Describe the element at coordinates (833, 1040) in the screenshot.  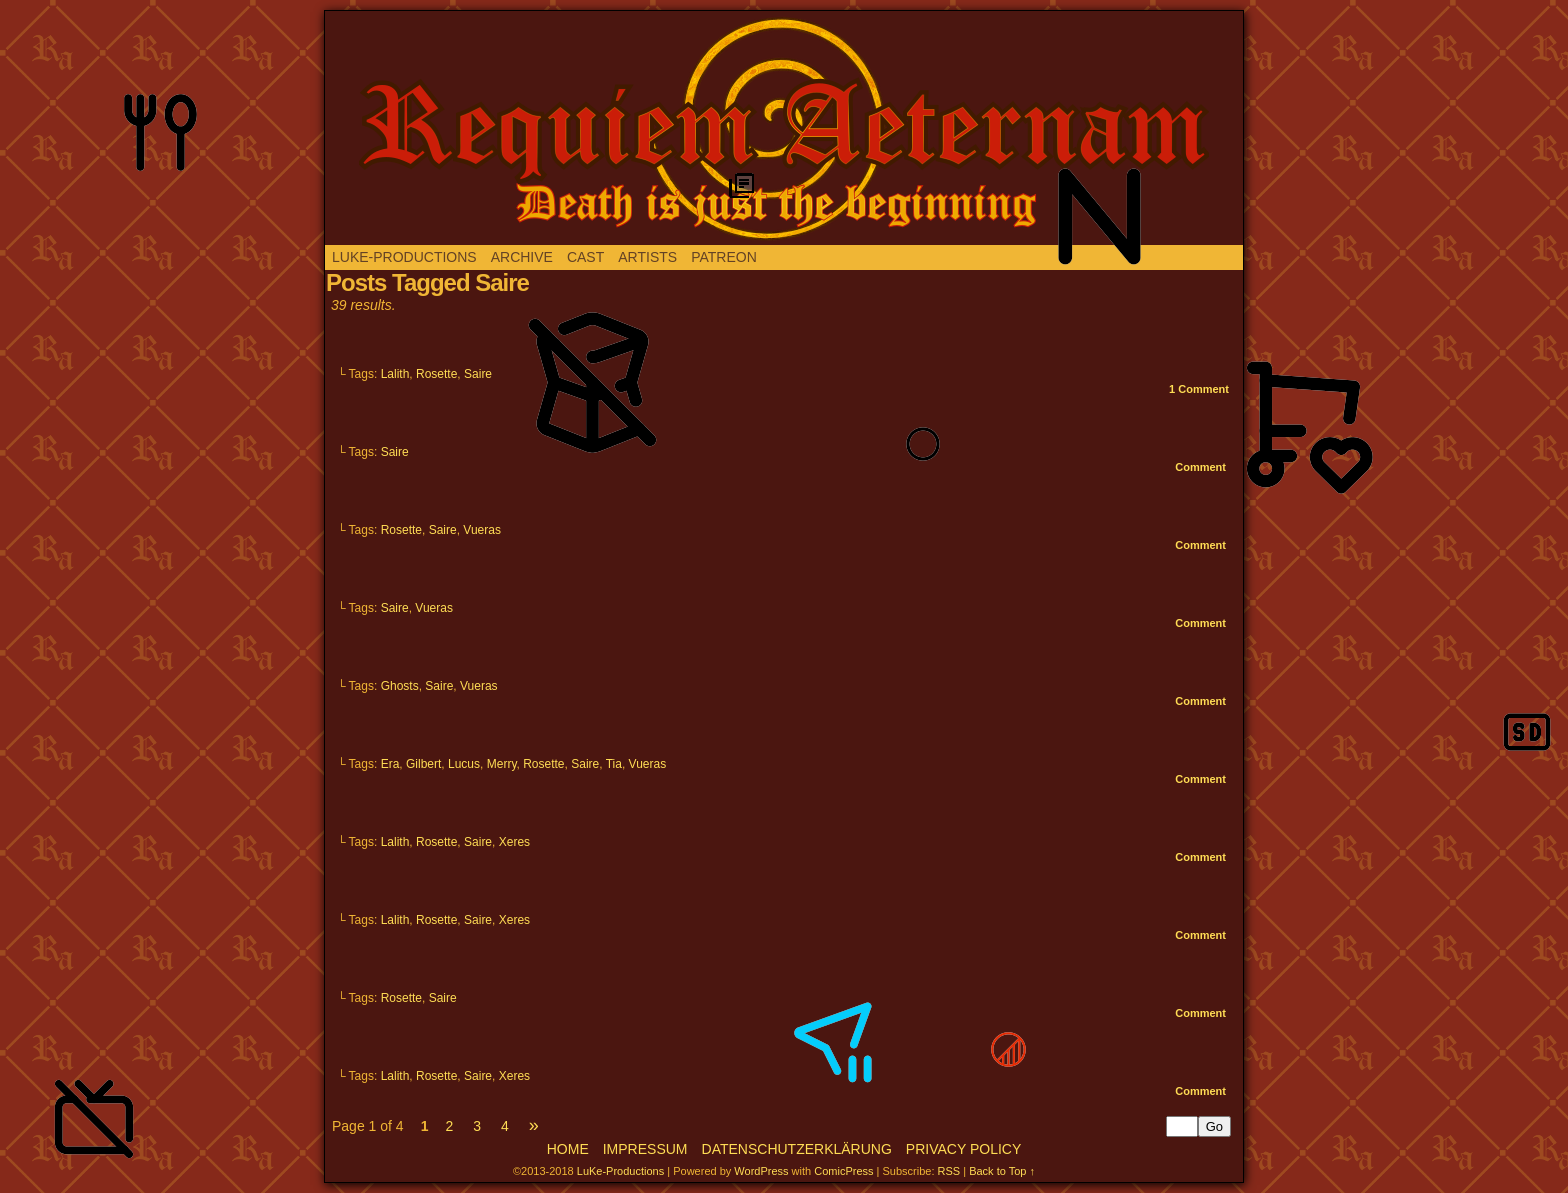
I see `pause location sharing` at that location.